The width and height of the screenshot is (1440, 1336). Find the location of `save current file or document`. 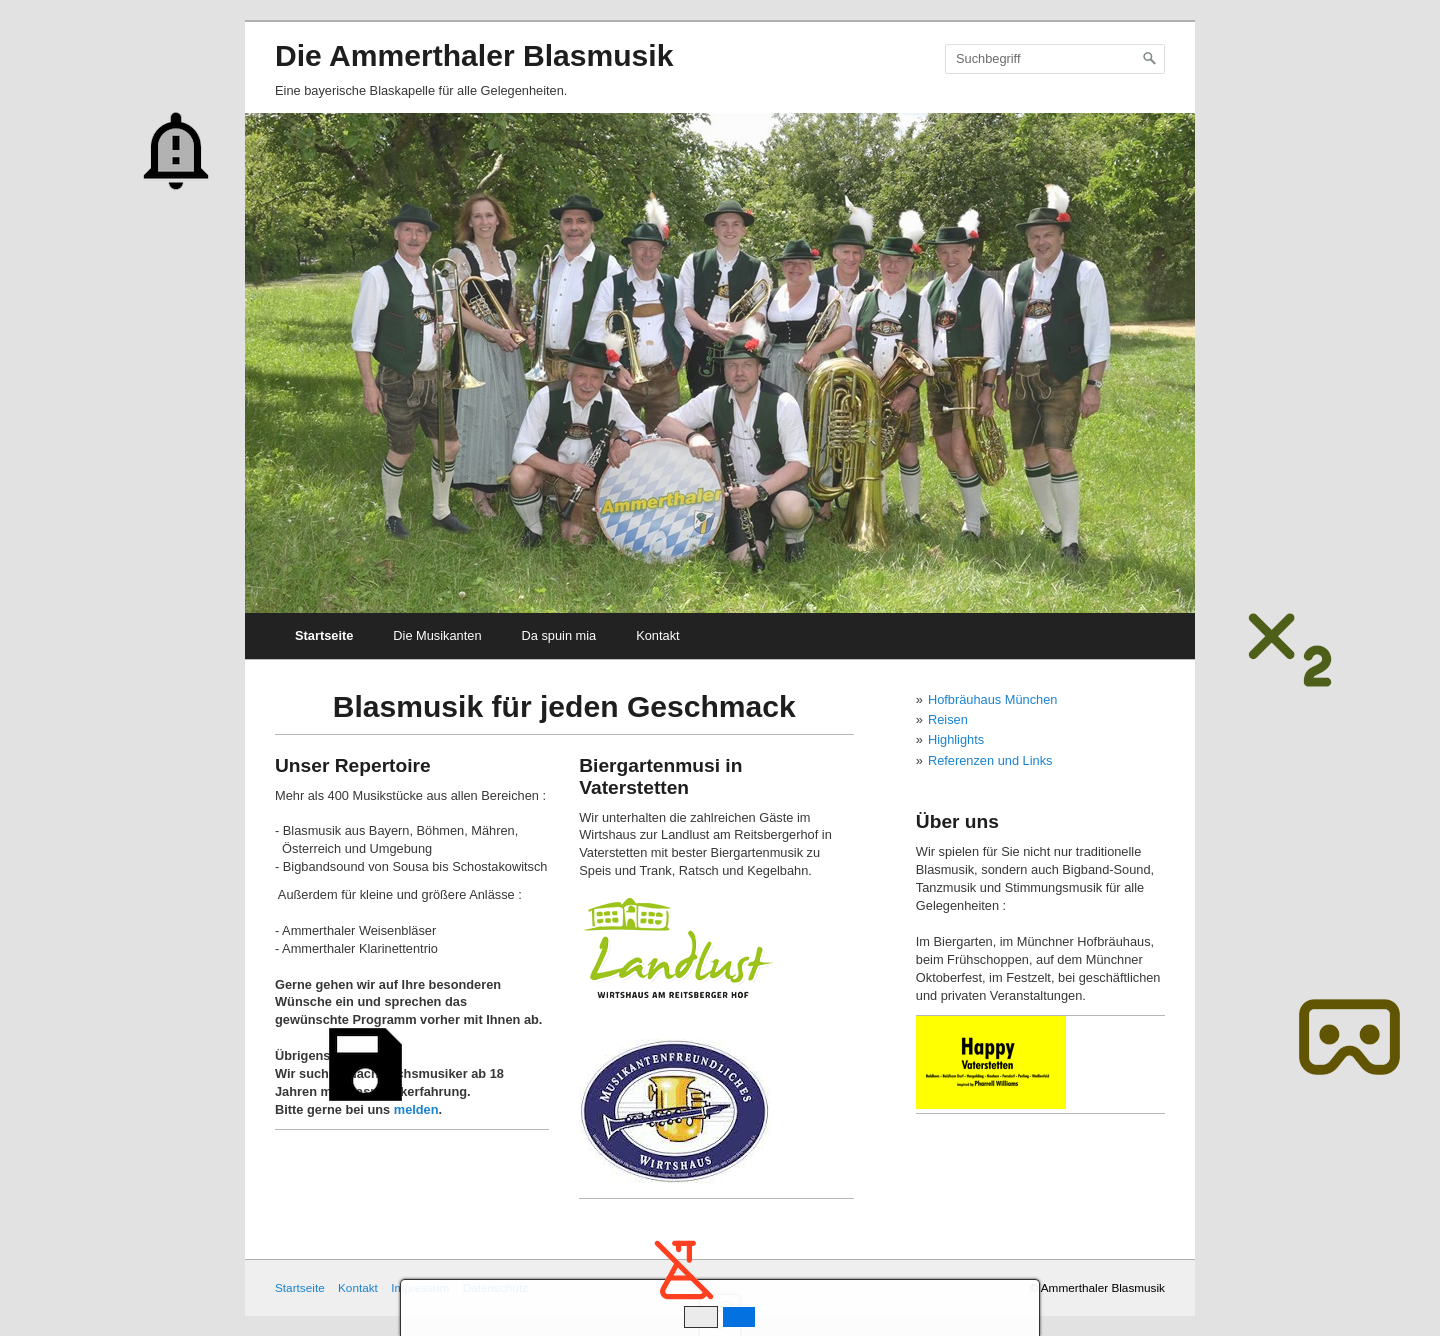

save current file or document is located at coordinates (365, 1064).